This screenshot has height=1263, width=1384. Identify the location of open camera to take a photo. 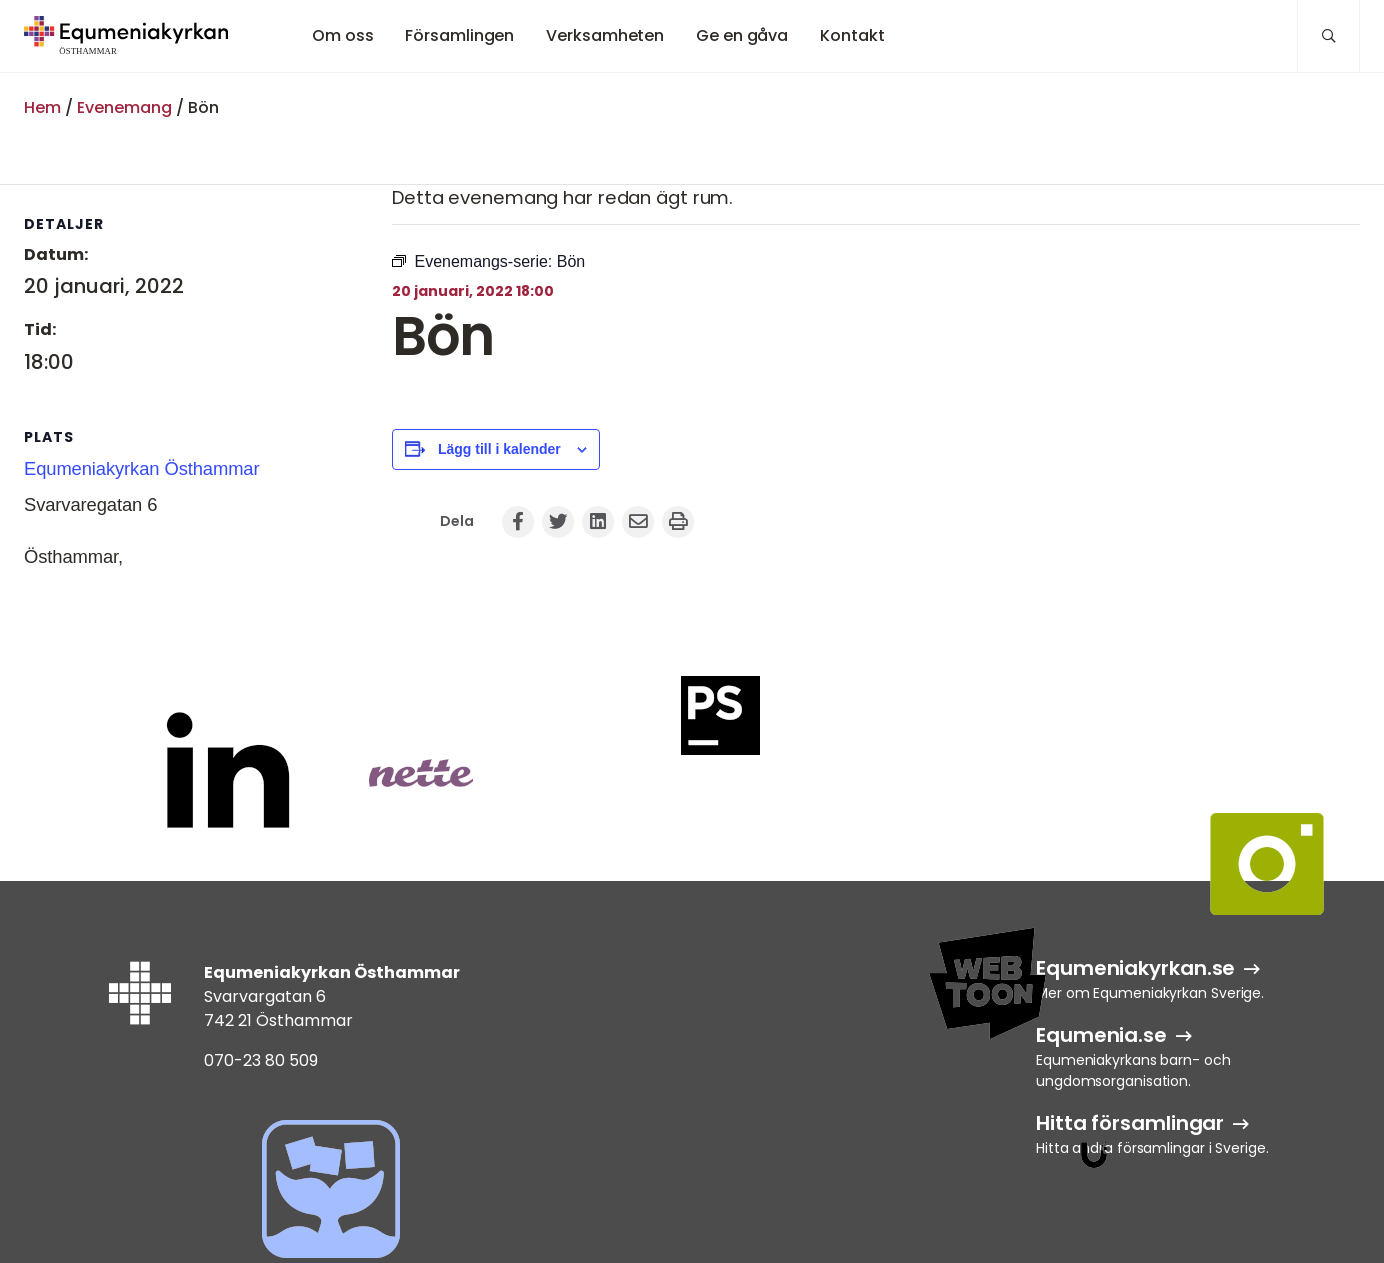
(1267, 864).